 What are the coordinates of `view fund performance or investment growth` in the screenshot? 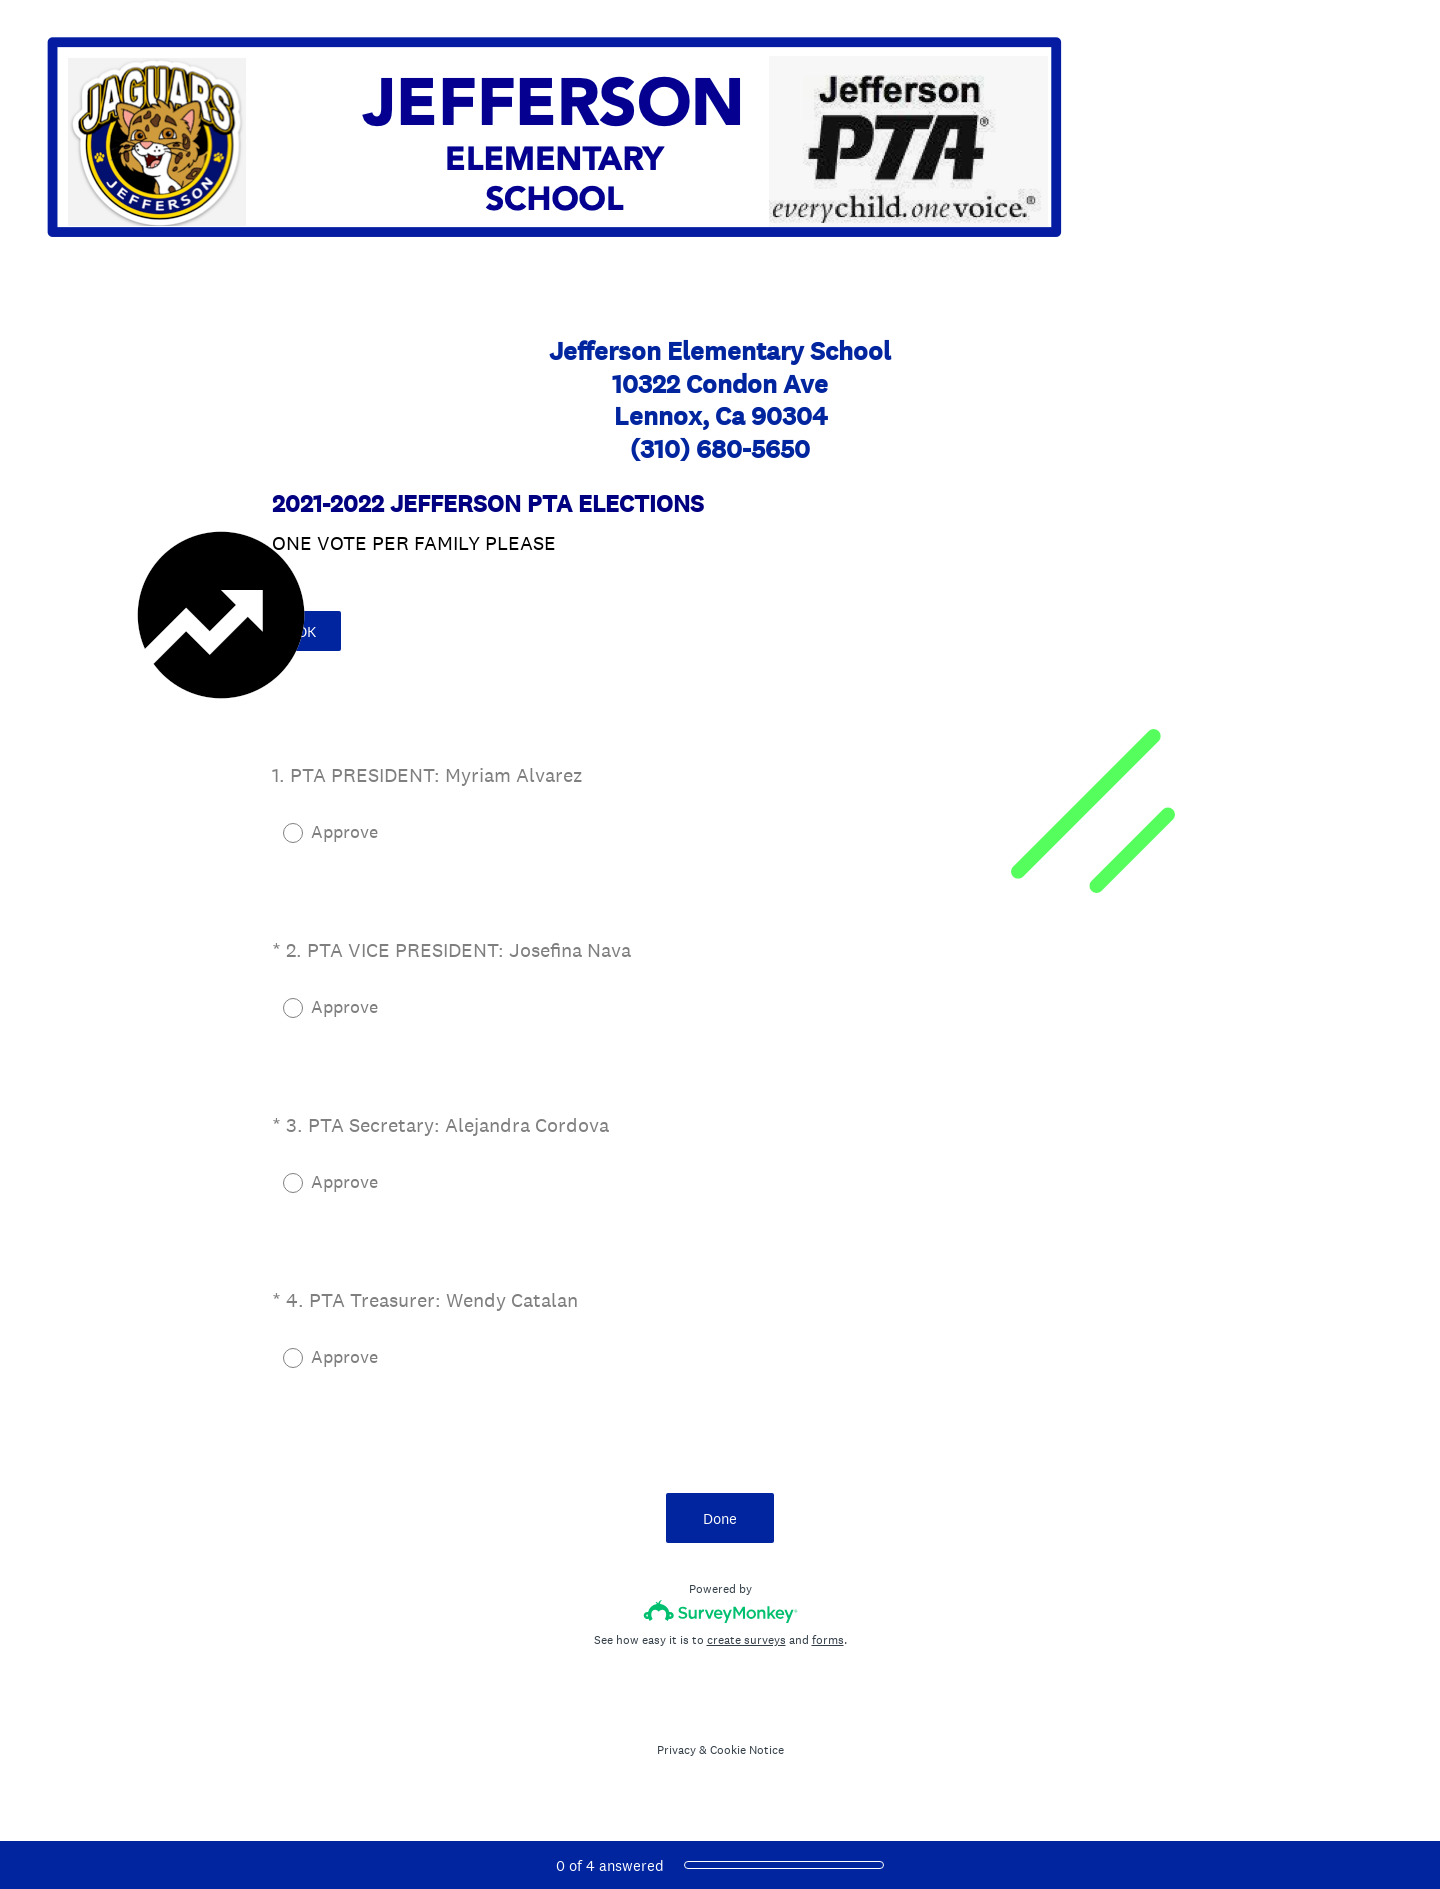 It's located at (221, 615).